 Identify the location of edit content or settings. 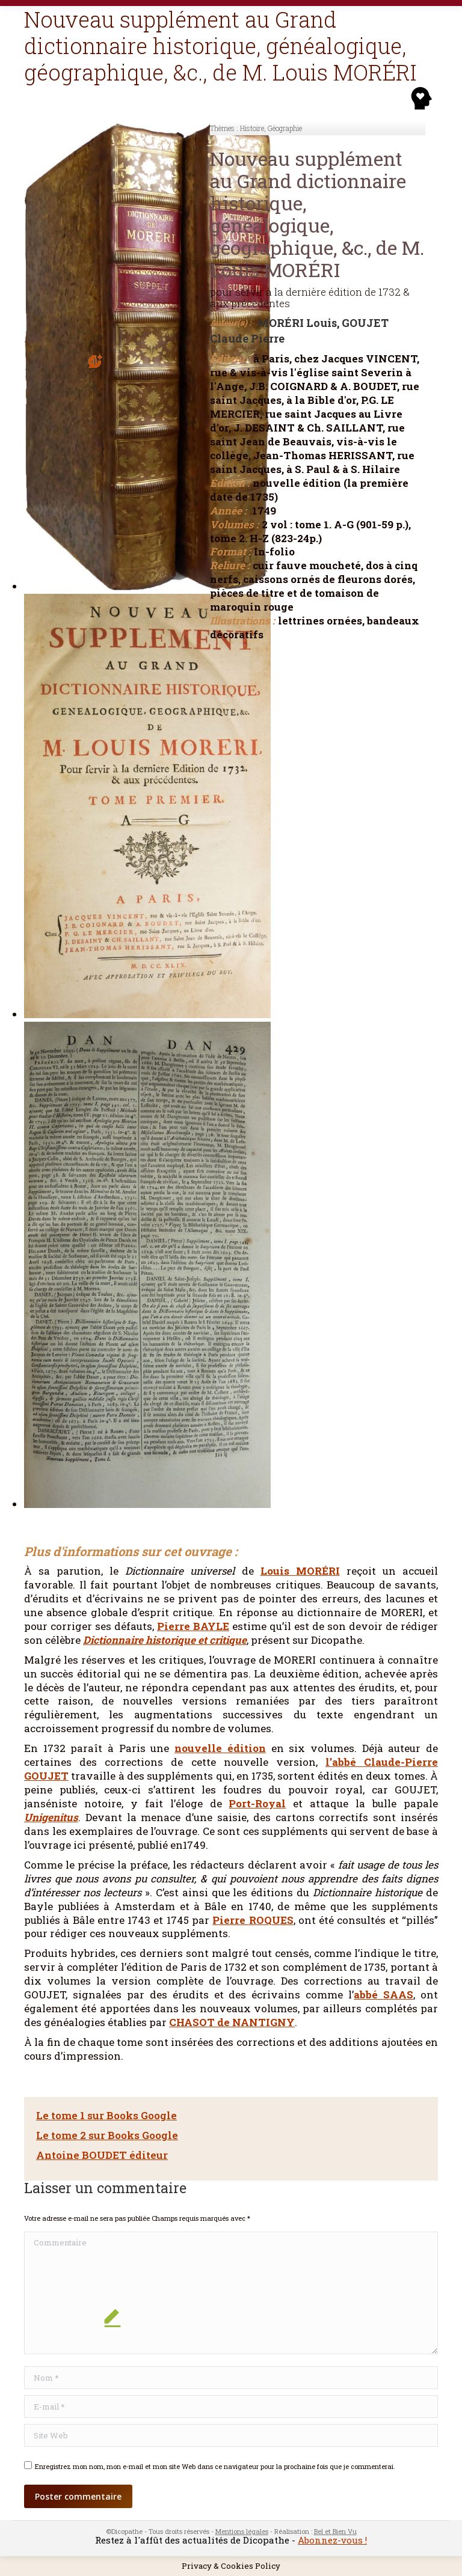
(112, 2318).